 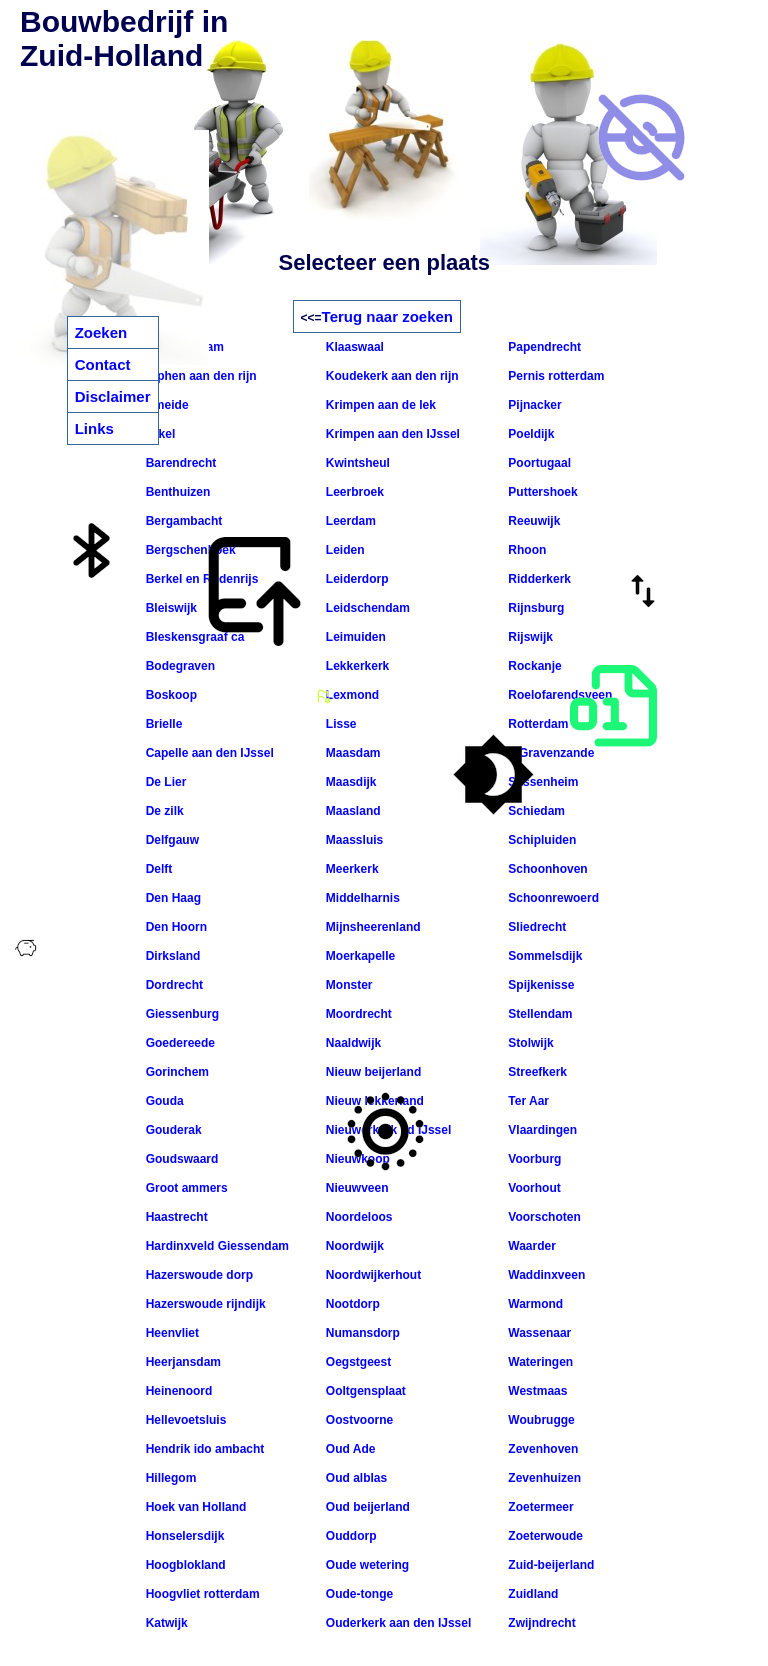 I want to click on toggle dark mode or night theme, so click(x=493, y=774).